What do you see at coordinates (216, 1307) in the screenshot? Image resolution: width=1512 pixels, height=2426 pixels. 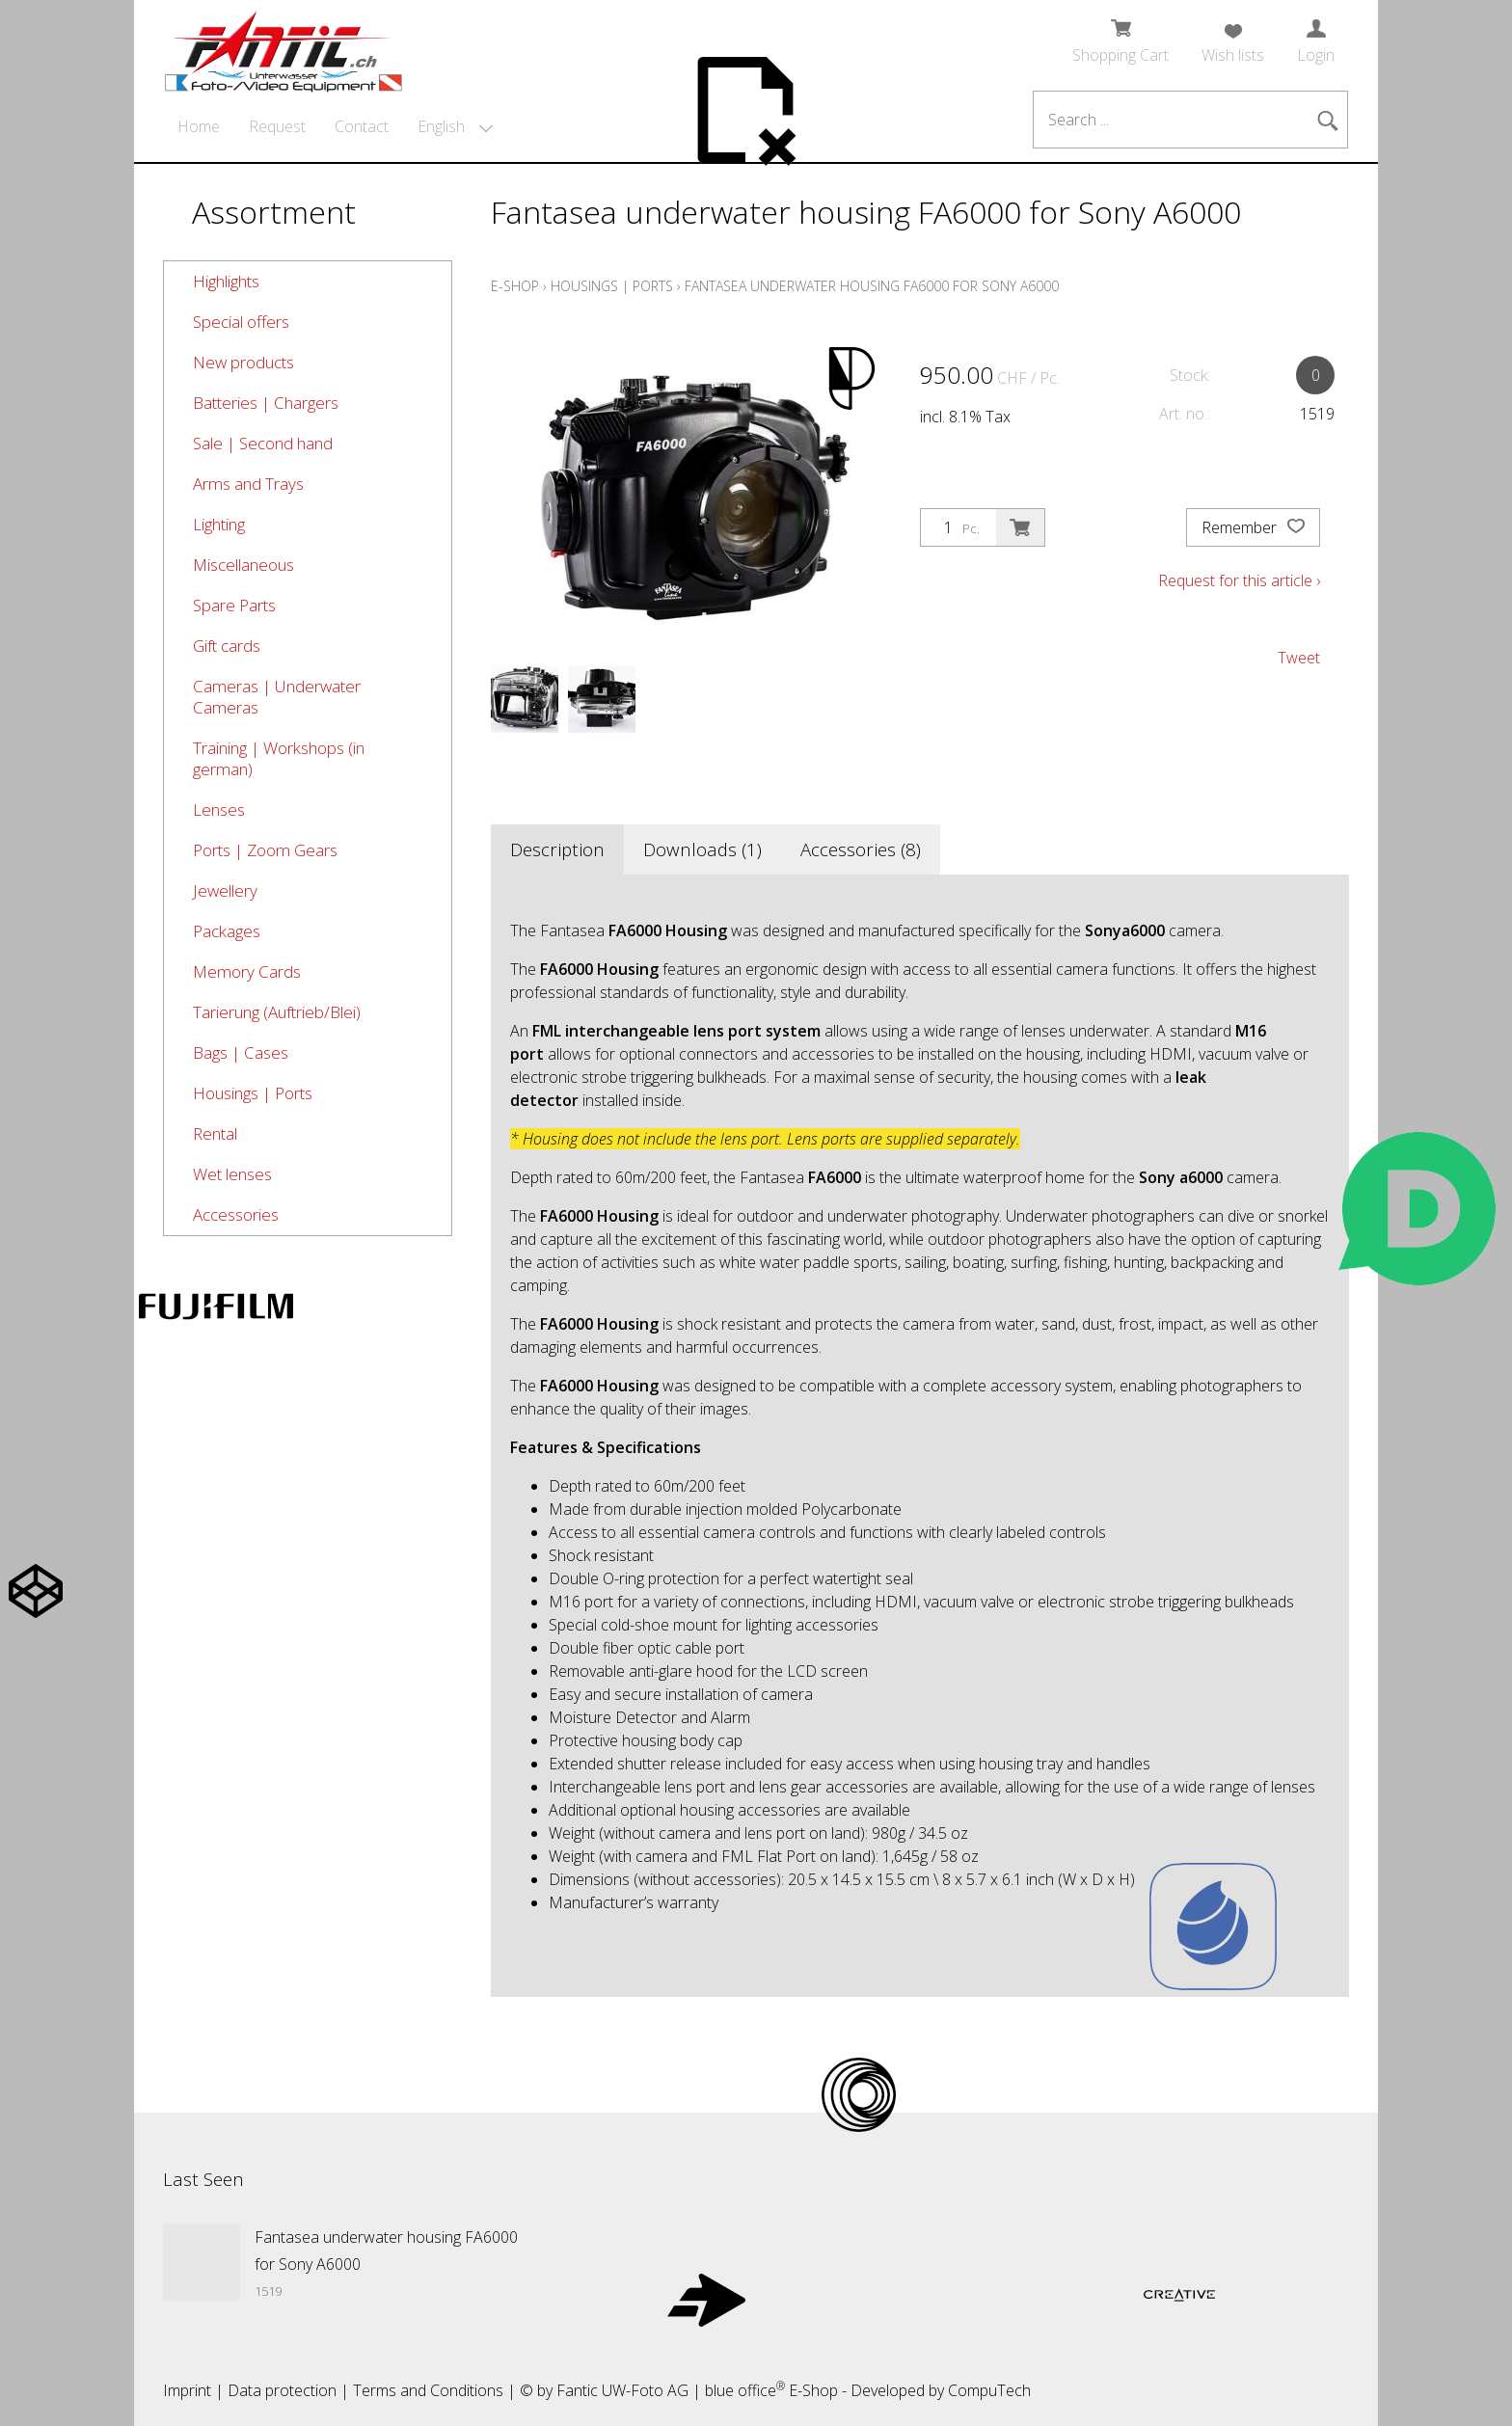 I see `visit Fujifilm's official website or support` at bounding box center [216, 1307].